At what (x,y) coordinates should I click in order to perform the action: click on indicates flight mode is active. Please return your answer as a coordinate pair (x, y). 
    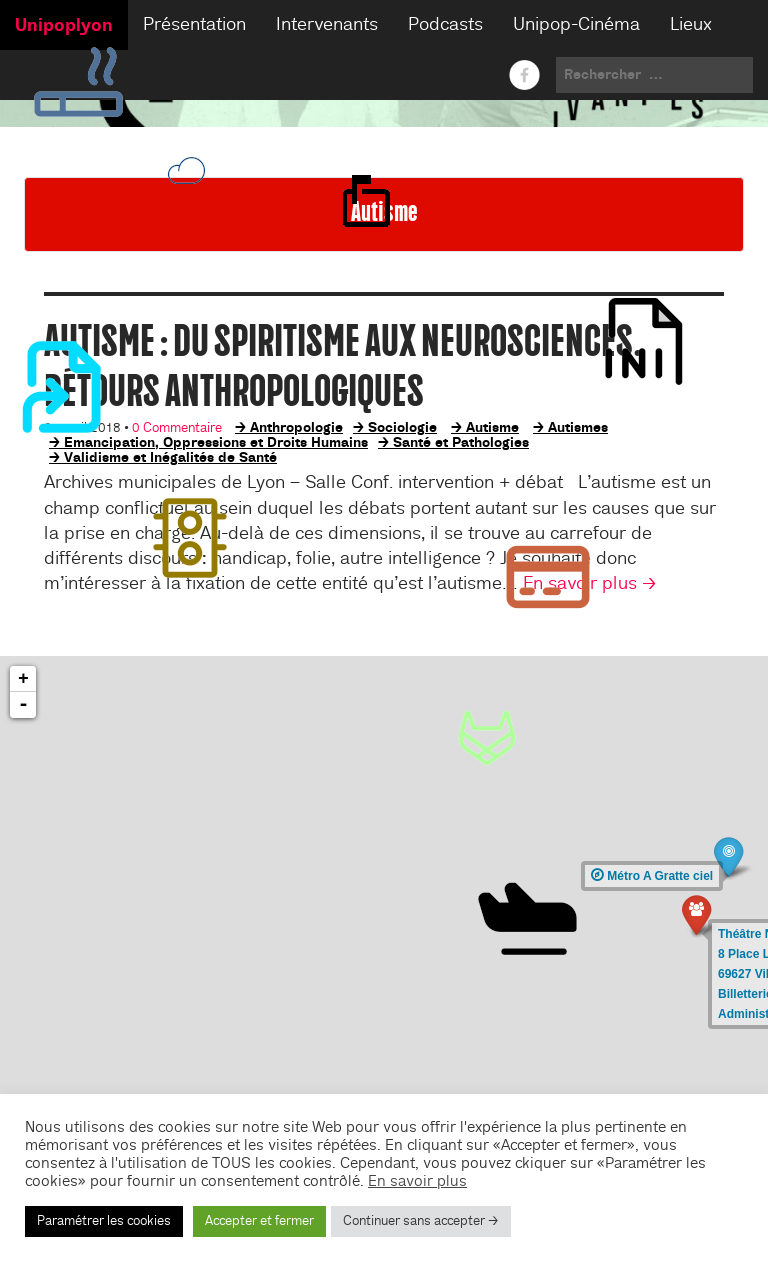
    Looking at the image, I should click on (527, 915).